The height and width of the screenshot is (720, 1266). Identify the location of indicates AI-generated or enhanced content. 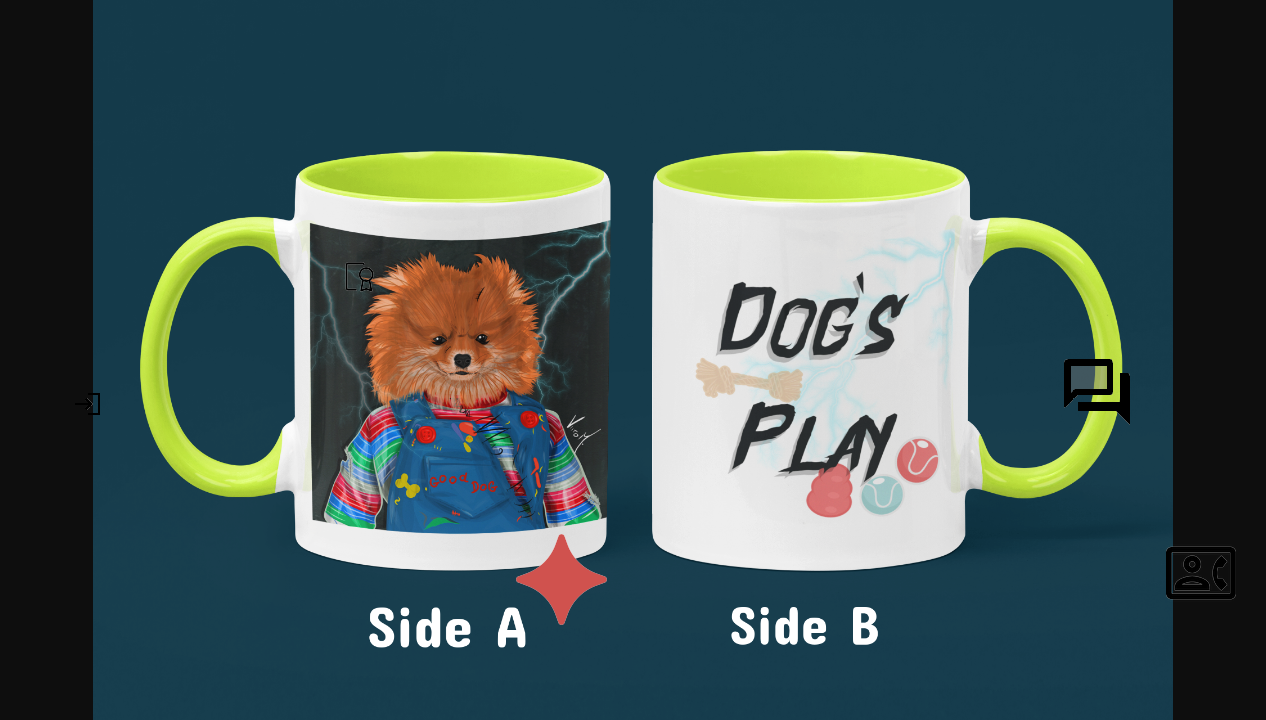
(561, 579).